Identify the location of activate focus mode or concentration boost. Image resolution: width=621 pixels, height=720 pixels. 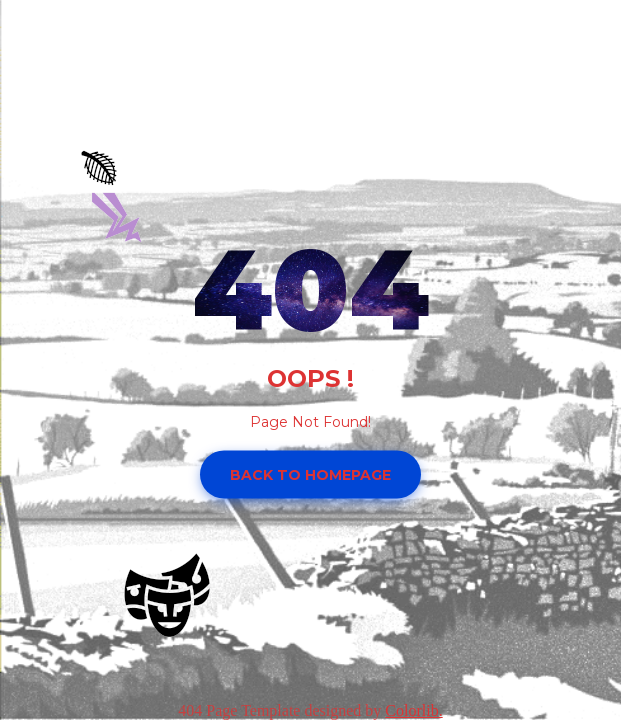
(116, 217).